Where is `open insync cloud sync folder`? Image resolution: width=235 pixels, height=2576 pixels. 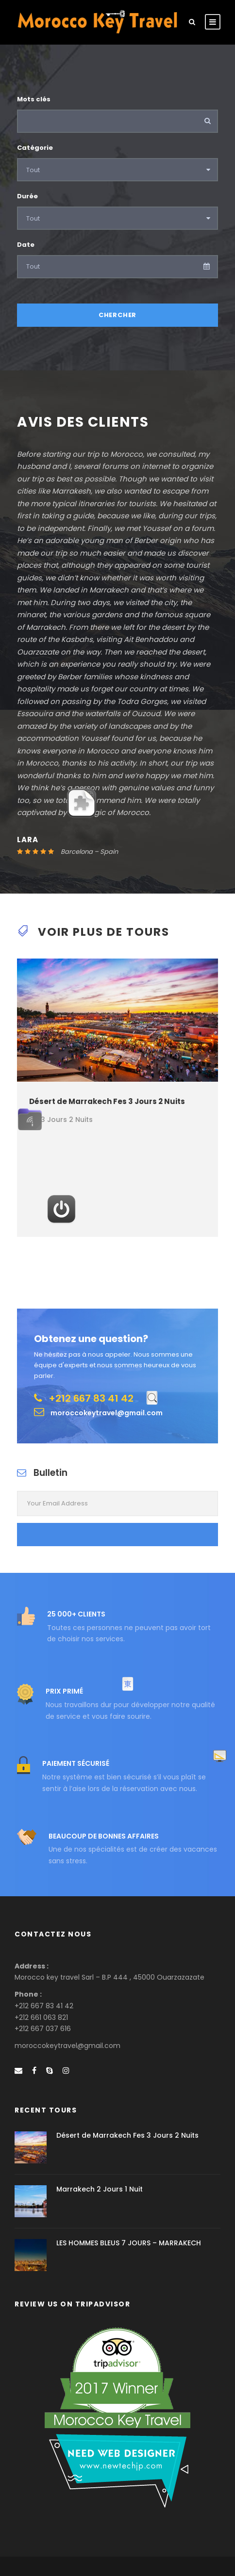
open insync cloud sync folder is located at coordinates (30, 1119).